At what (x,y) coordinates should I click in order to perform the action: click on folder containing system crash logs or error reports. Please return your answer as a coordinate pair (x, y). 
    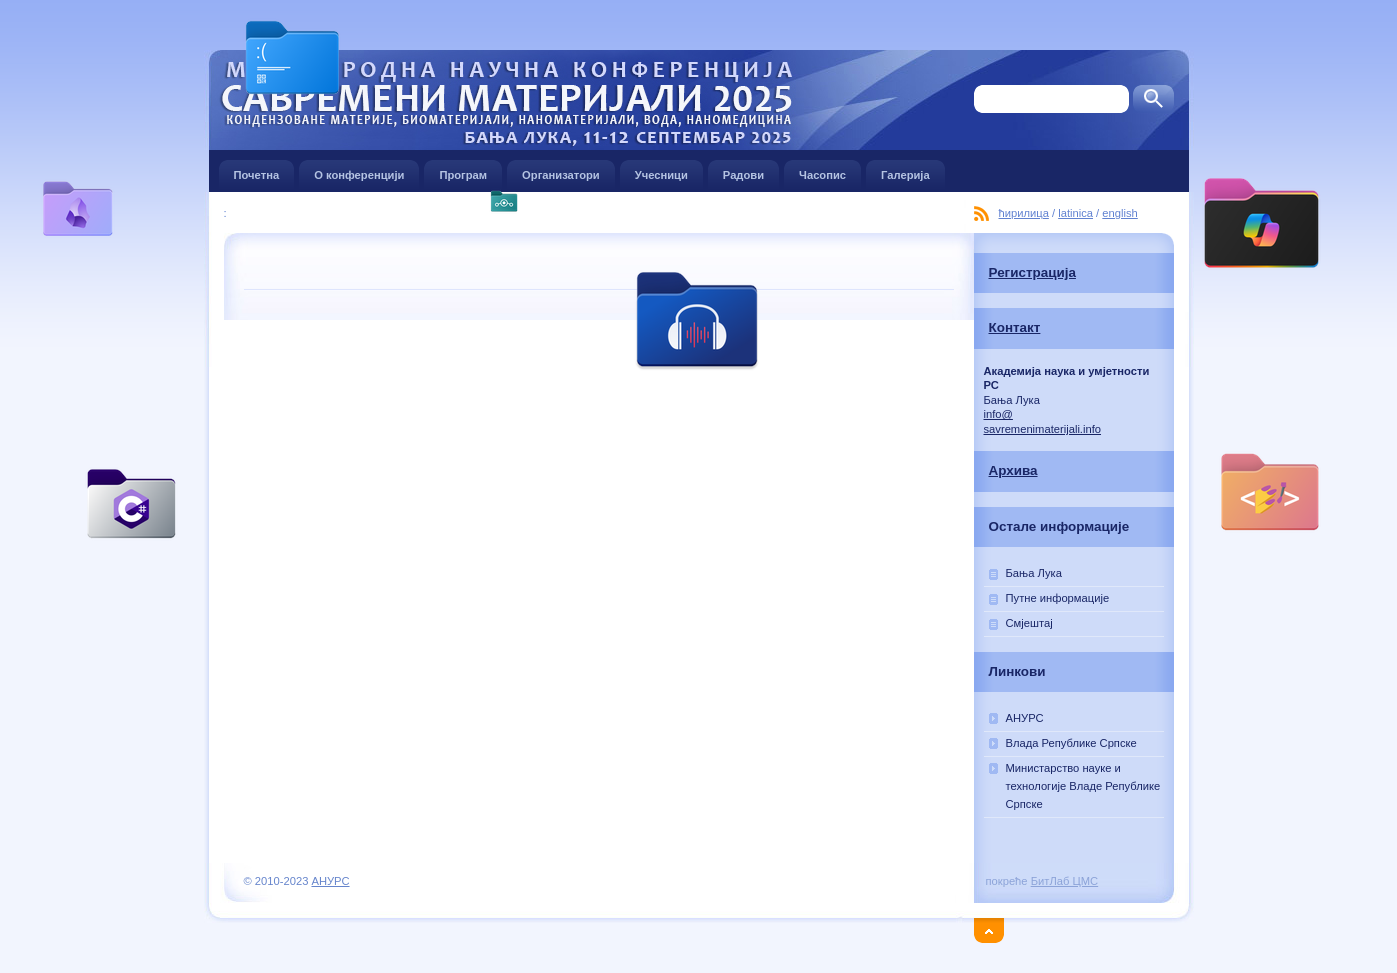
    Looking at the image, I should click on (292, 60).